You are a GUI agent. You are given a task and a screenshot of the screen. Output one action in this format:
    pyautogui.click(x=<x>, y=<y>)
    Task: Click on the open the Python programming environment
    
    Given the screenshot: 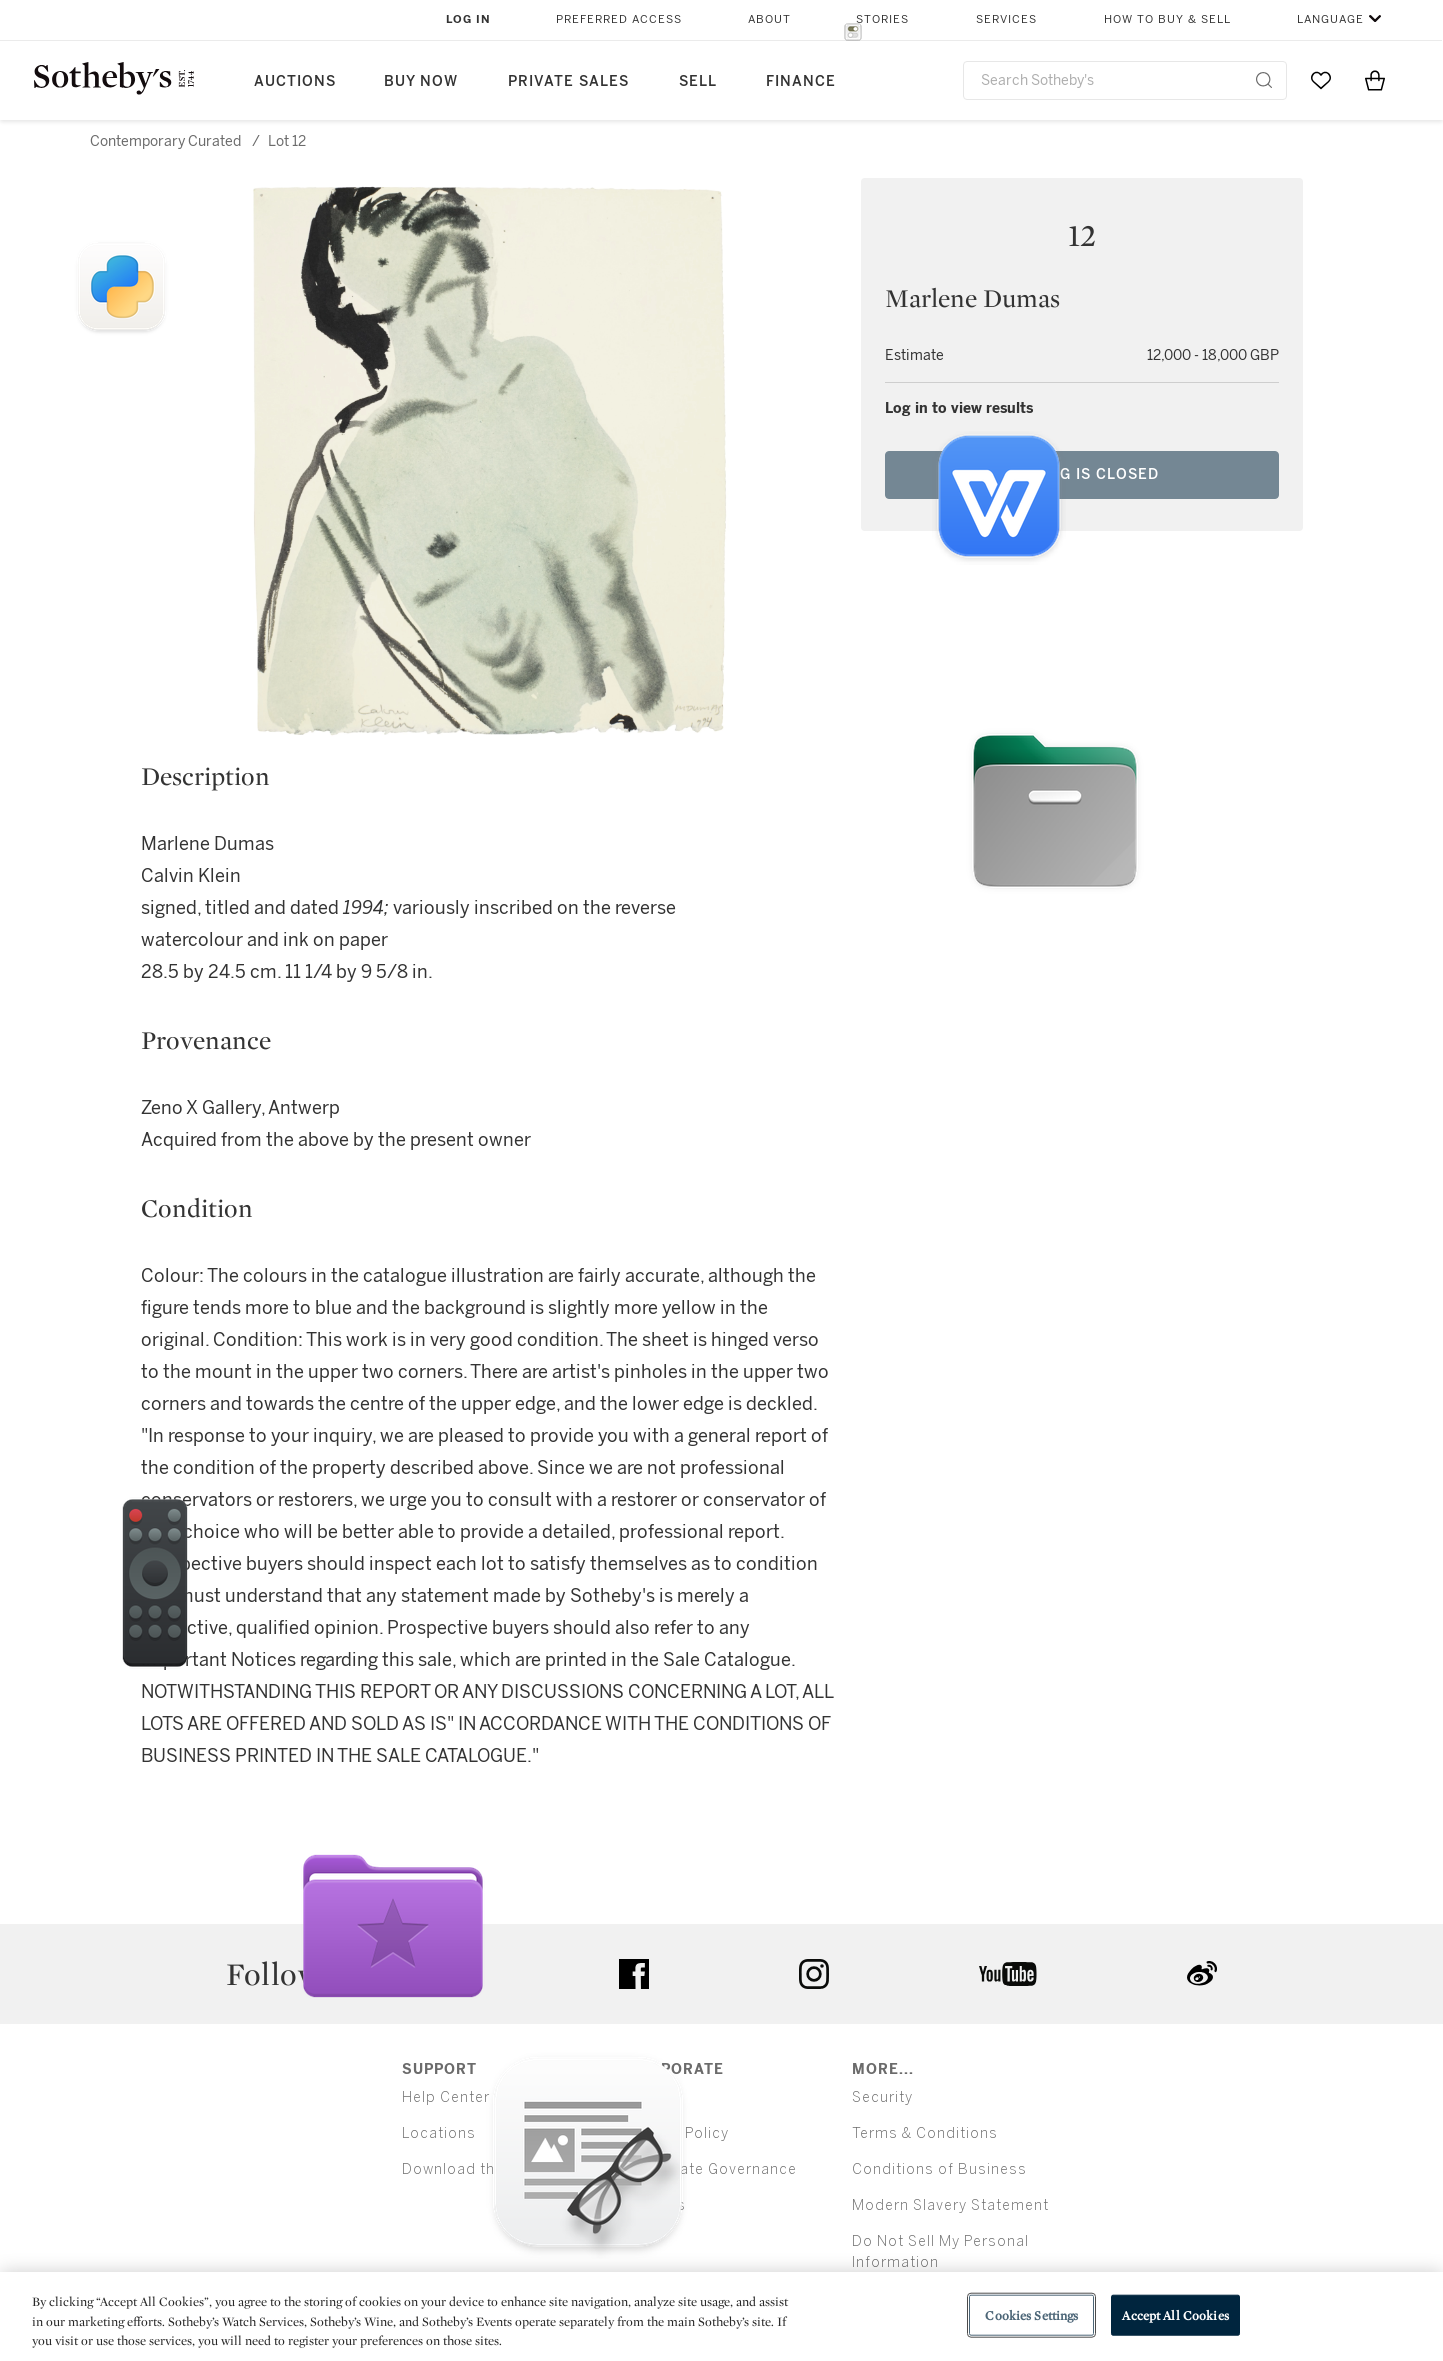 What is the action you would take?
    pyautogui.click(x=121, y=286)
    